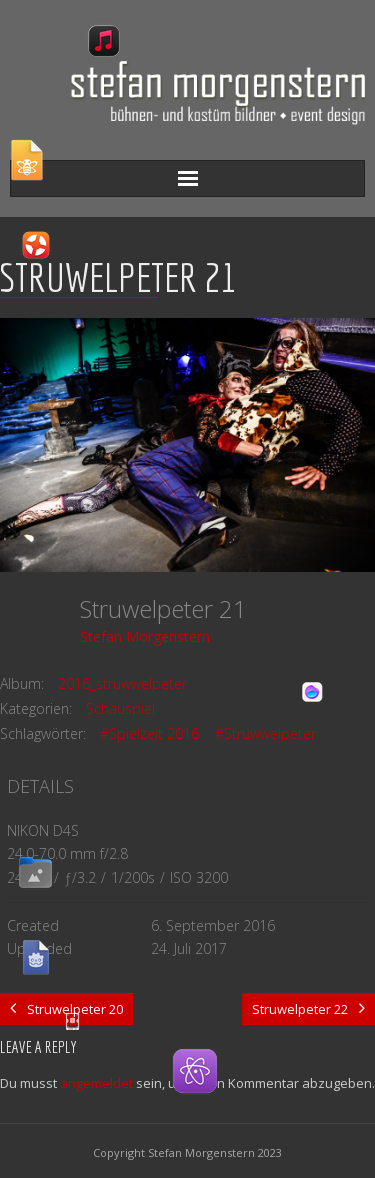  What do you see at coordinates (72, 1021) in the screenshot?
I see `indicates storage quota or disk space limit` at bounding box center [72, 1021].